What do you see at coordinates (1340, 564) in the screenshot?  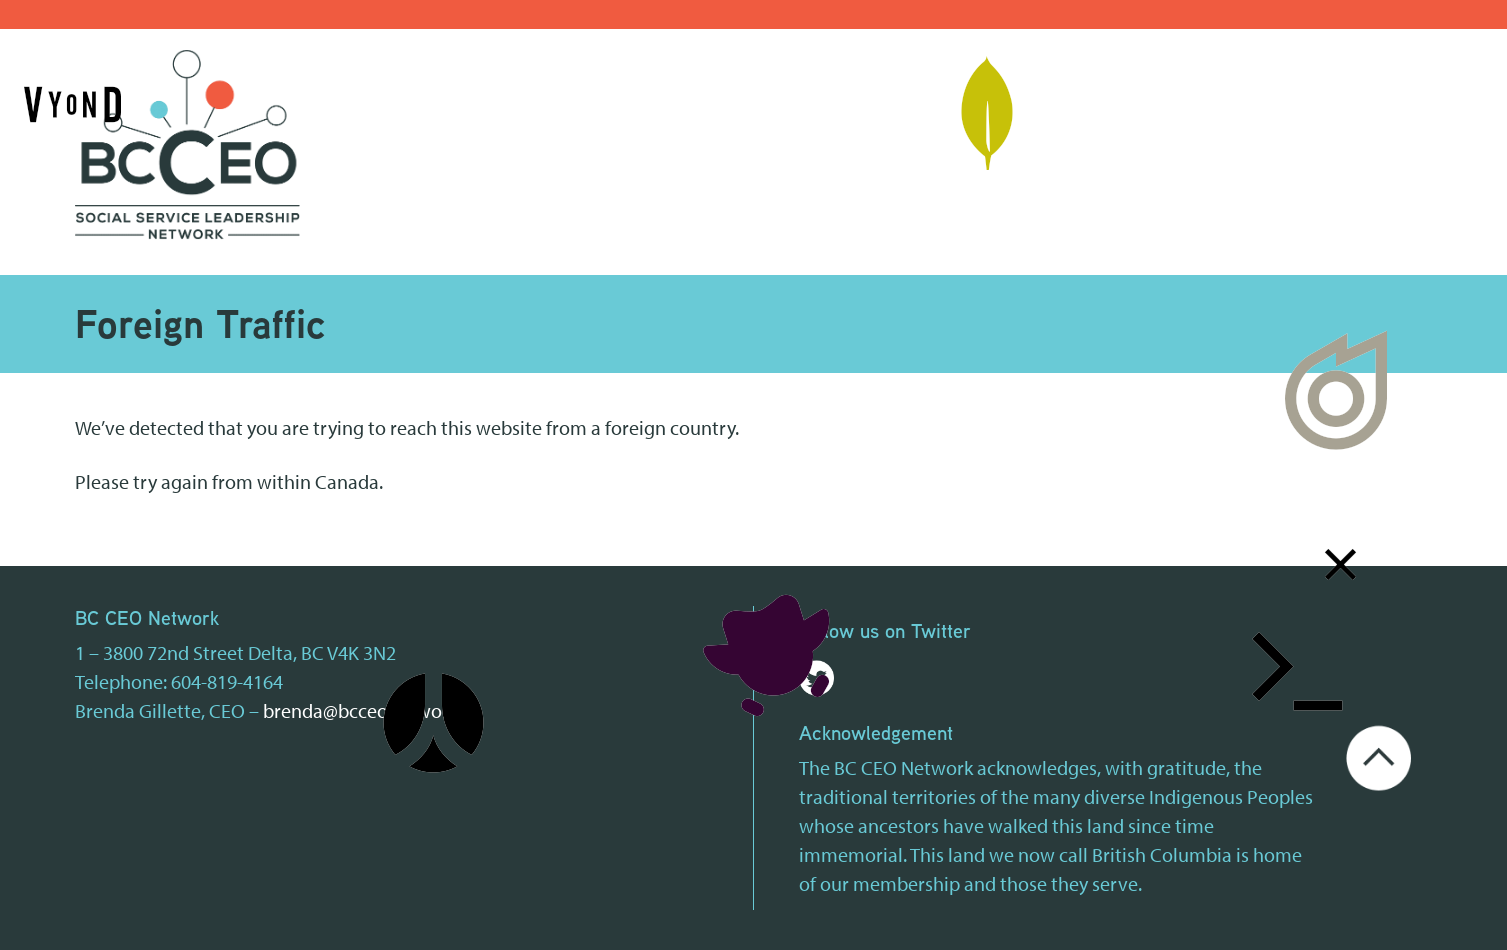 I see `close the current window or dialog` at bounding box center [1340, 564].